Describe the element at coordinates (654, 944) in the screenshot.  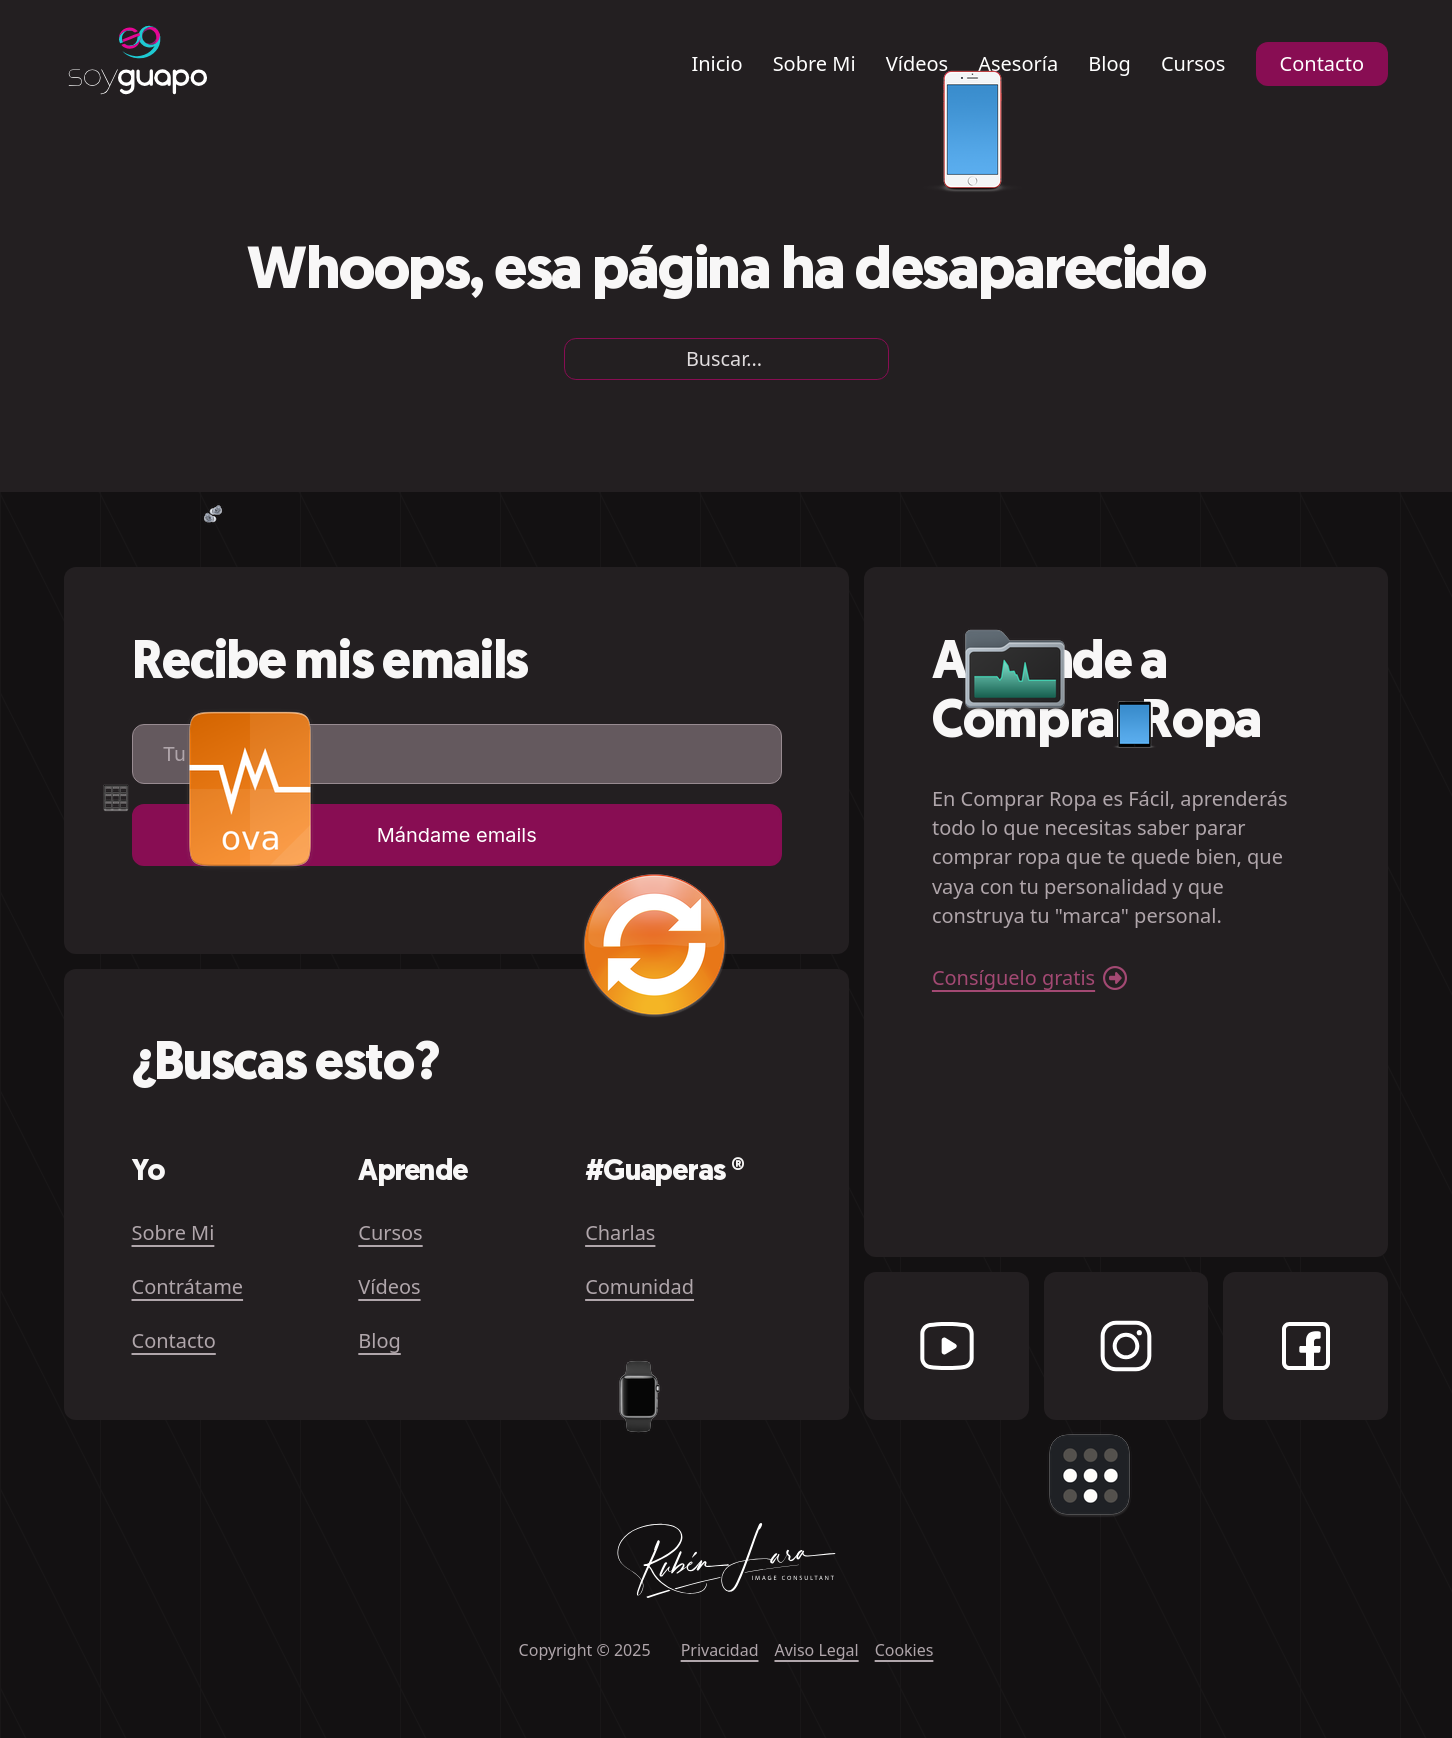
I see `sync data across devices` at that location.